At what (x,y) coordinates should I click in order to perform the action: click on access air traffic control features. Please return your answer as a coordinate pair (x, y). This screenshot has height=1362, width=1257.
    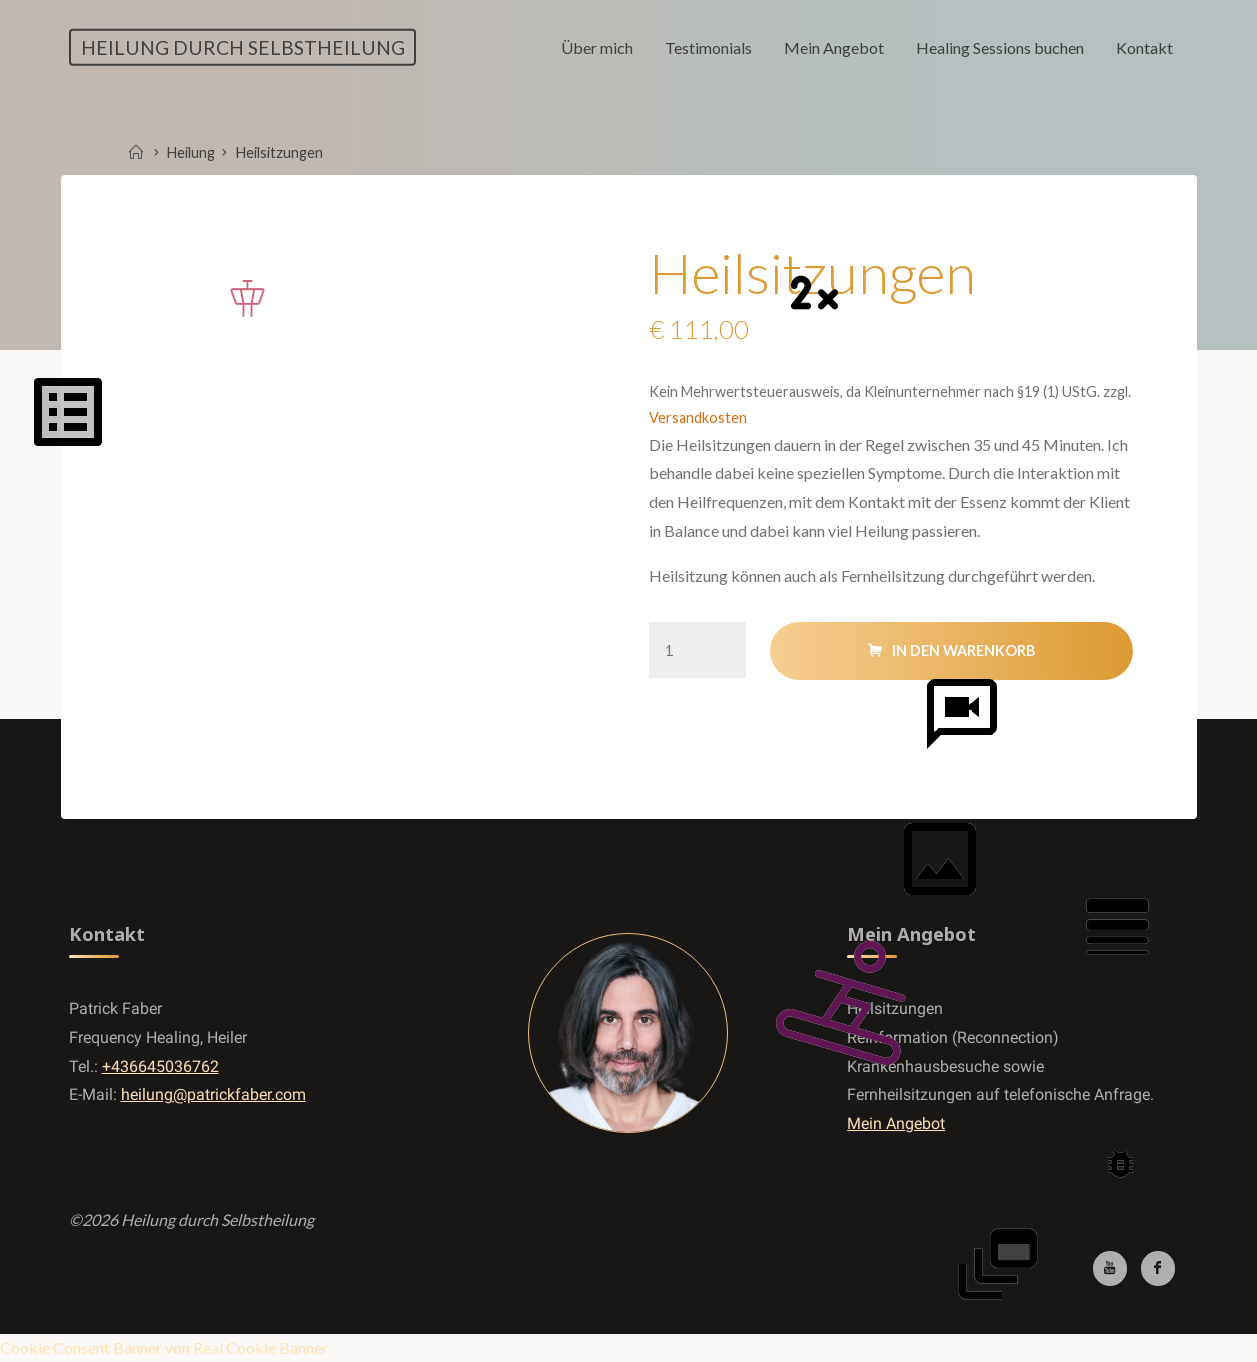
    Looking at the image, I should click on (247, 298).